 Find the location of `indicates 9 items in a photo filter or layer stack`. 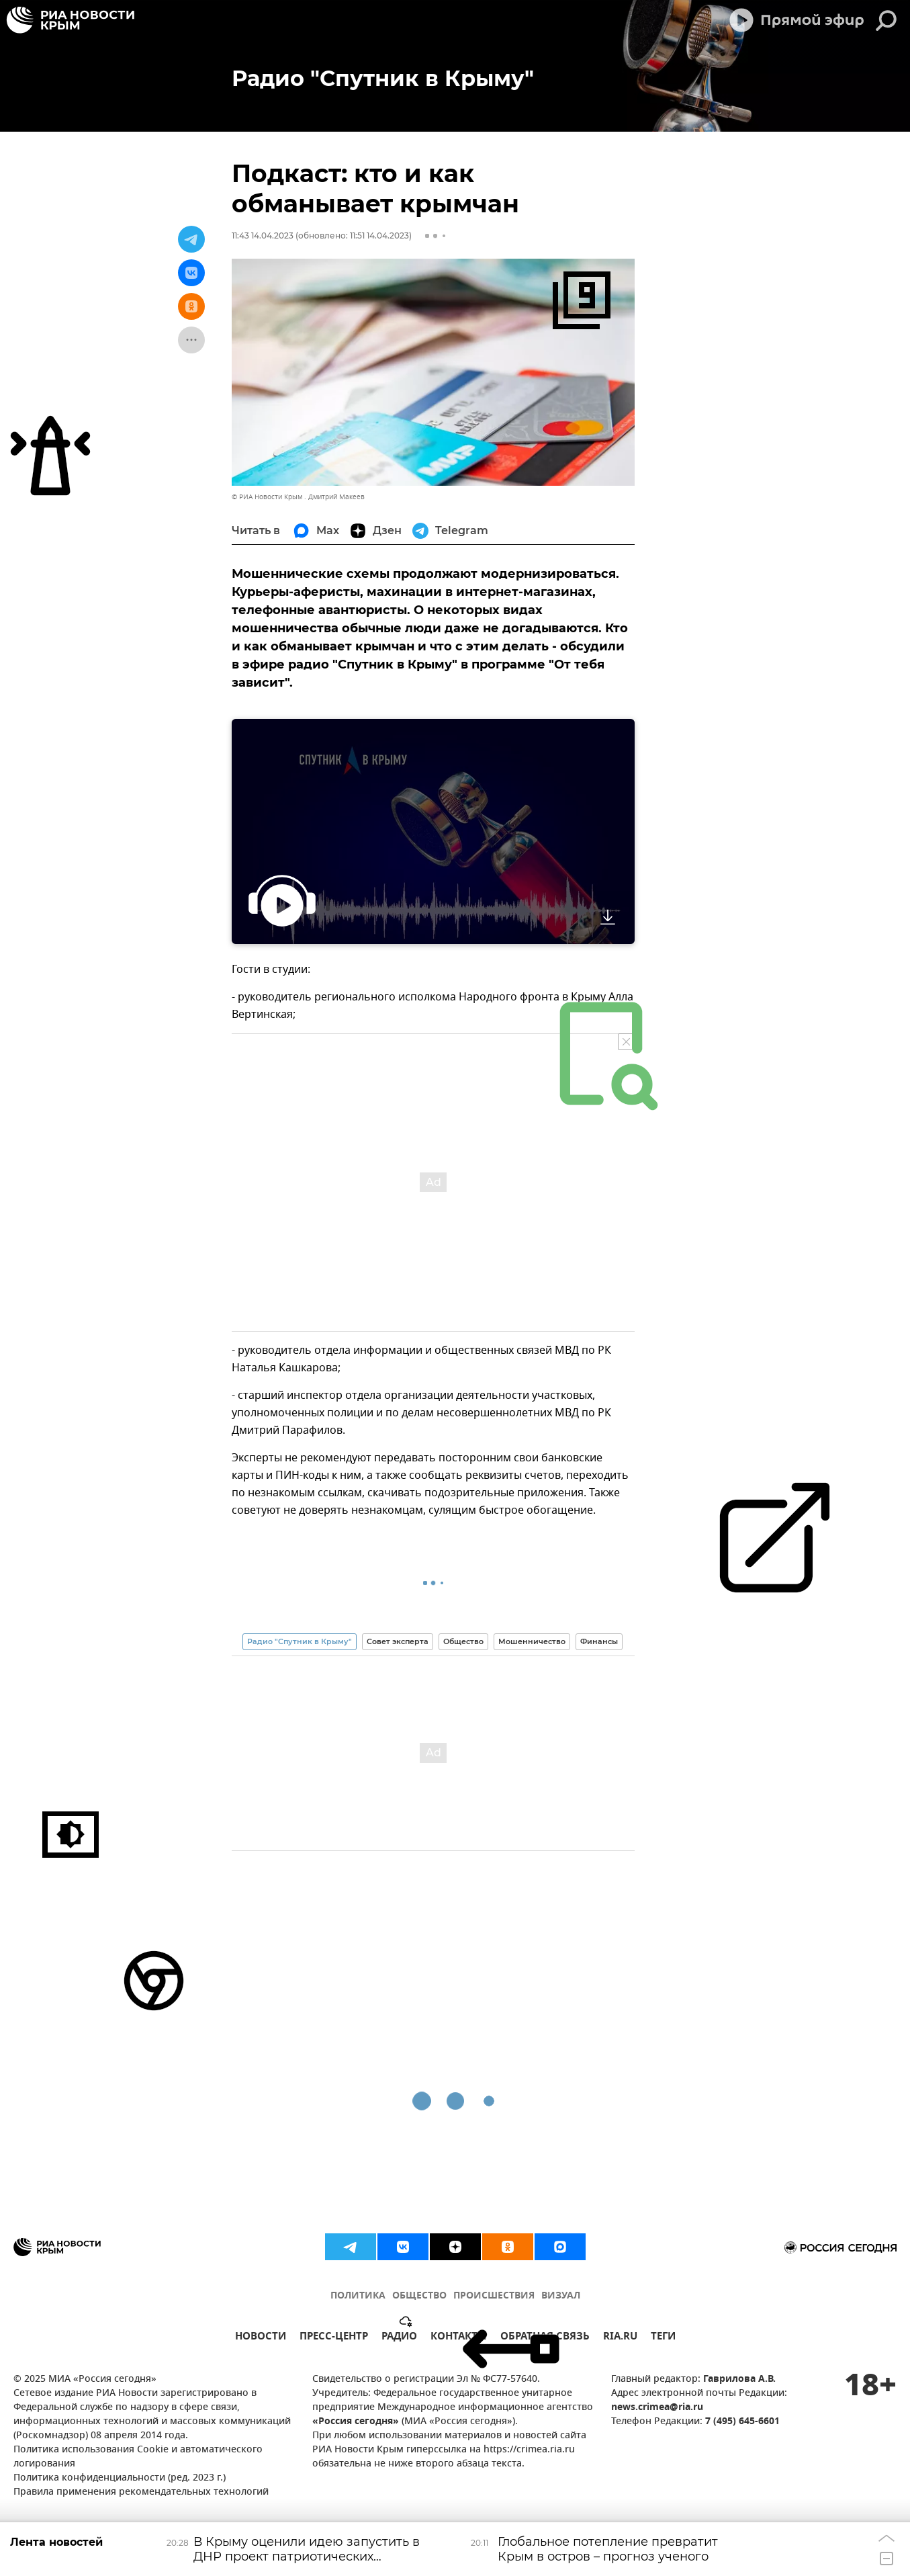

indicates 9 items in a photo filter or layer stack is located at coordinates (582, 300).